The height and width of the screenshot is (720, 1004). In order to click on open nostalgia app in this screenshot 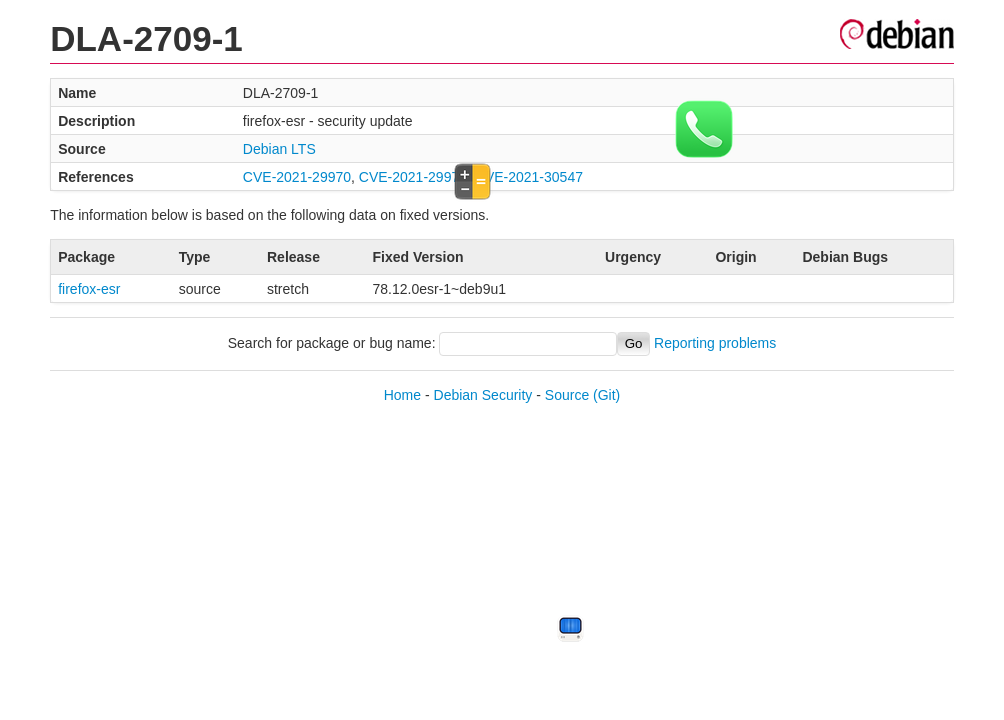, I will do `click(570, 628)`.